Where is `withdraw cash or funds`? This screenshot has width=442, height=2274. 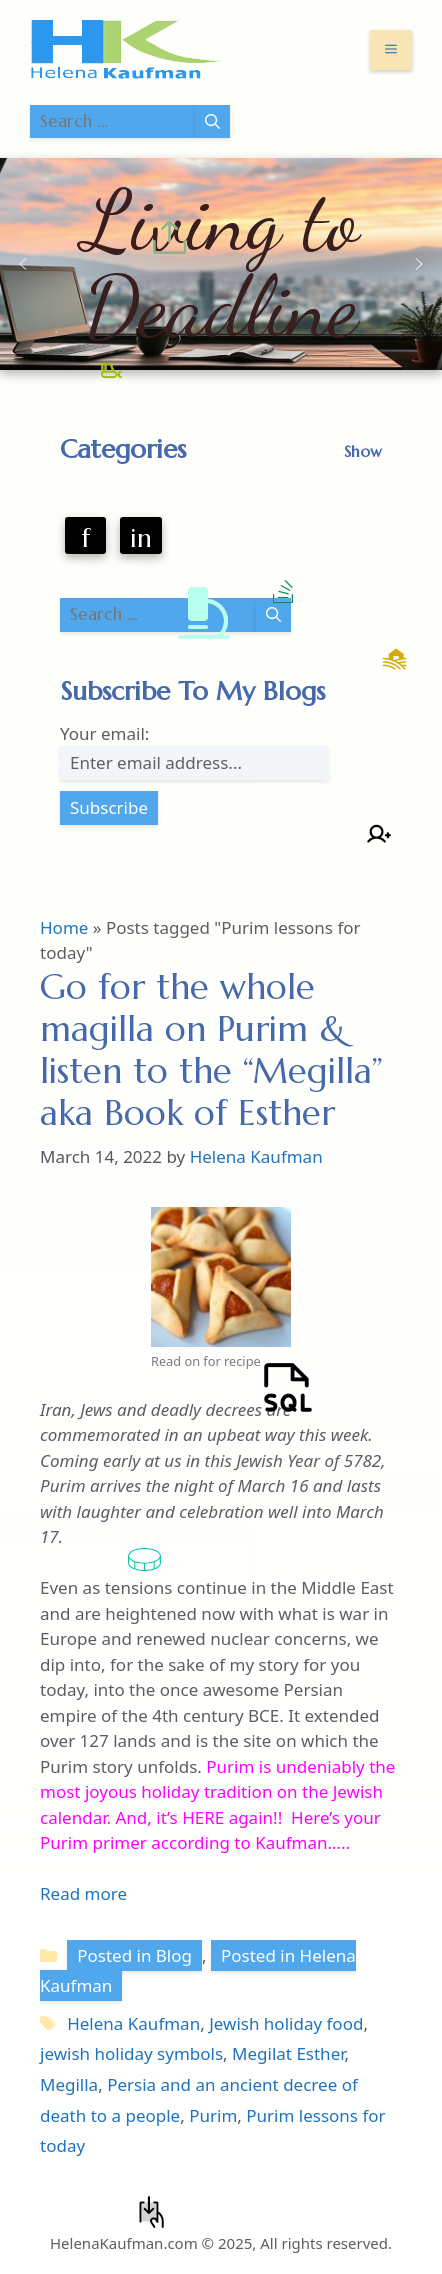 withdraw cash or funds is located at coordinates (150, 2212).